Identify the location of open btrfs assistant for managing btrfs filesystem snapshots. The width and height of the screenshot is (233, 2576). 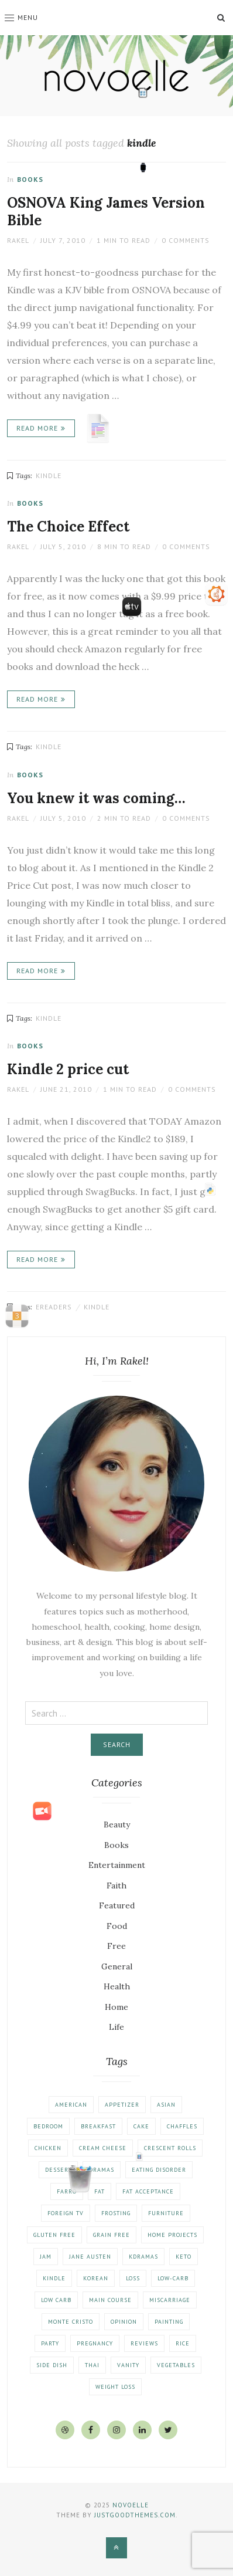
(216, 594).